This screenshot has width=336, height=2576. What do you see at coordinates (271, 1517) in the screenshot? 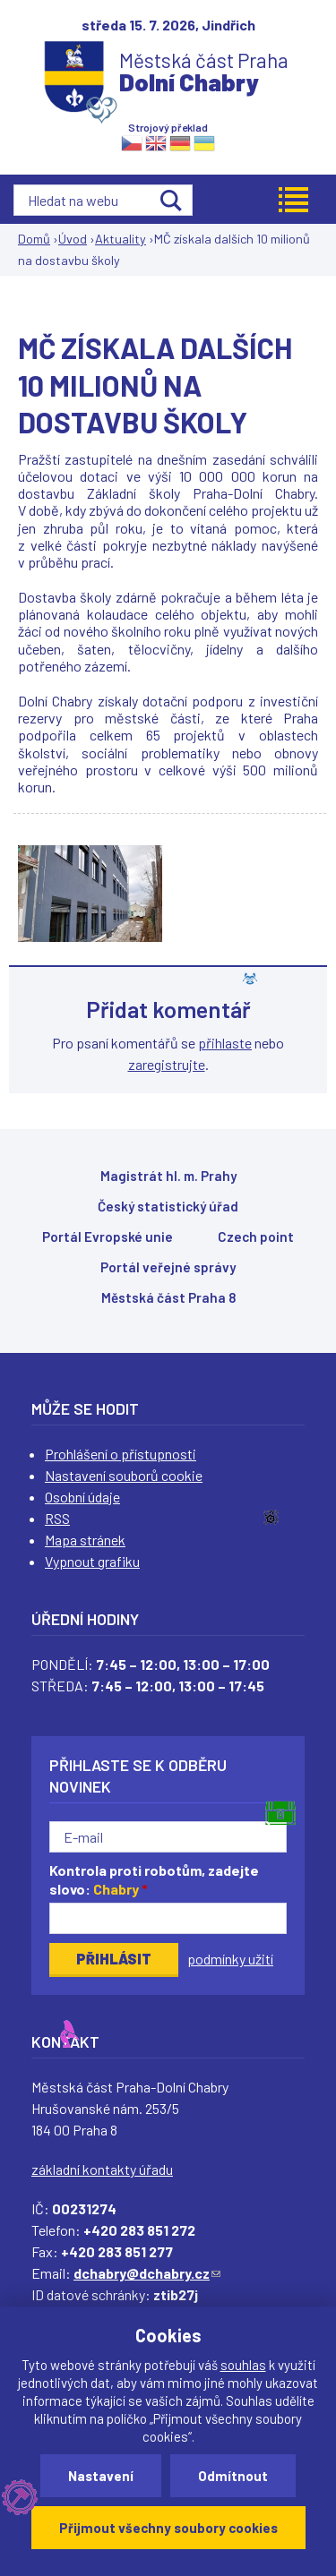
I see `decorative floral element for game UI` at bounding box center [271, 1517].